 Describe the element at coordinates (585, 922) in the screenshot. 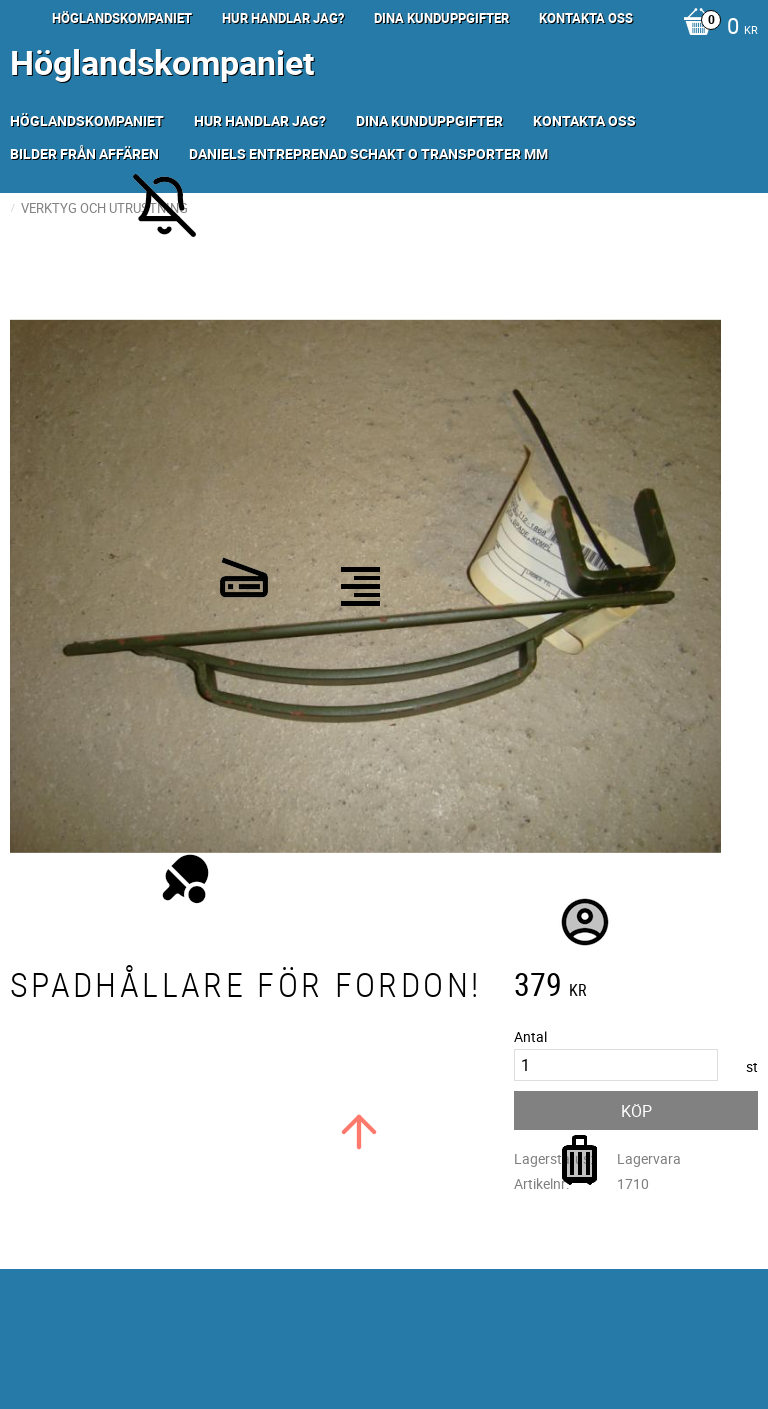

I see `access your account or profile settings` at that location.